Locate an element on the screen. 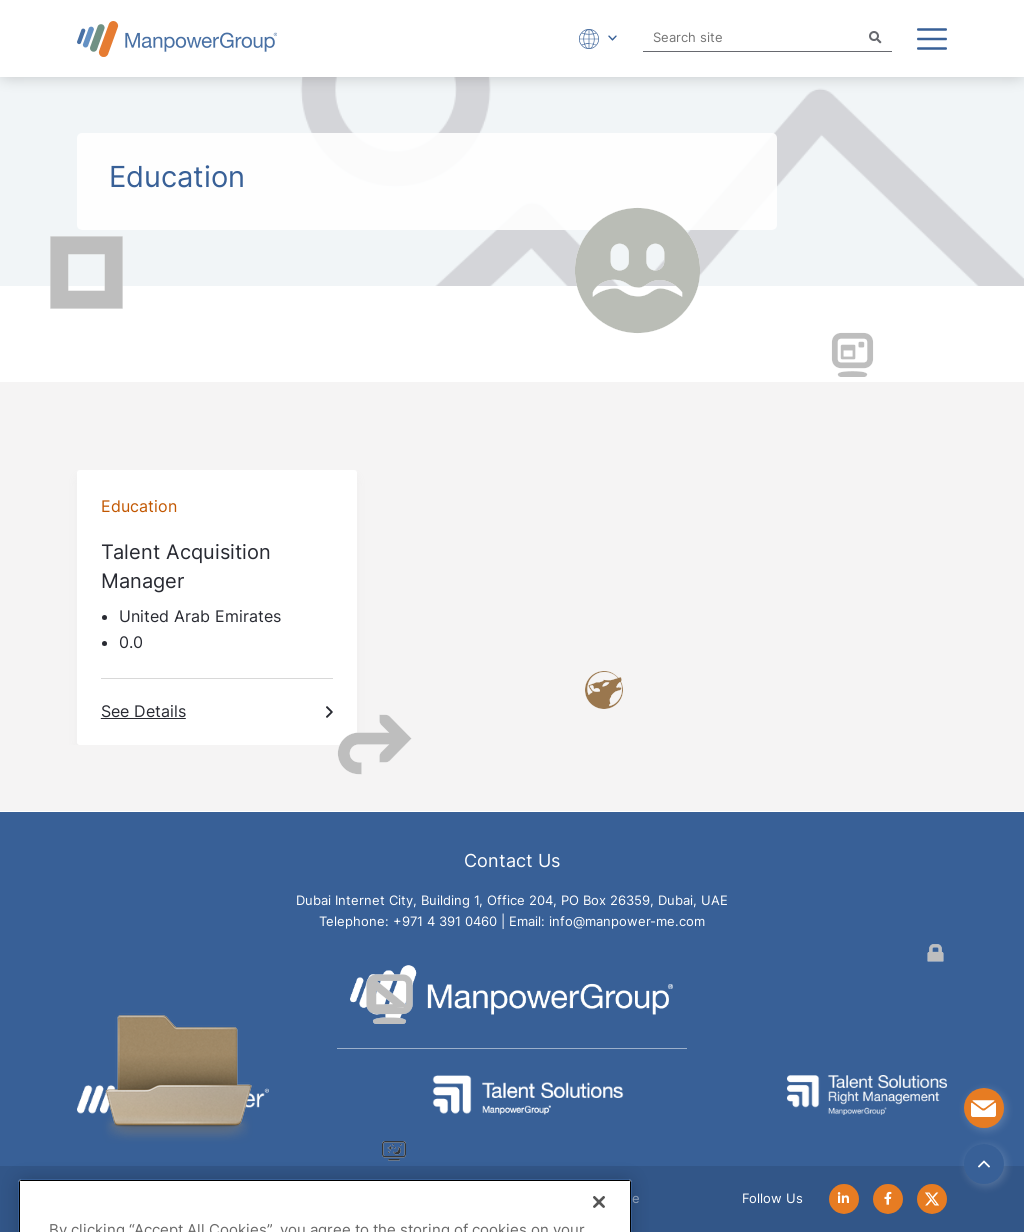  redo the last undone action is located at coordinates (373, 744).